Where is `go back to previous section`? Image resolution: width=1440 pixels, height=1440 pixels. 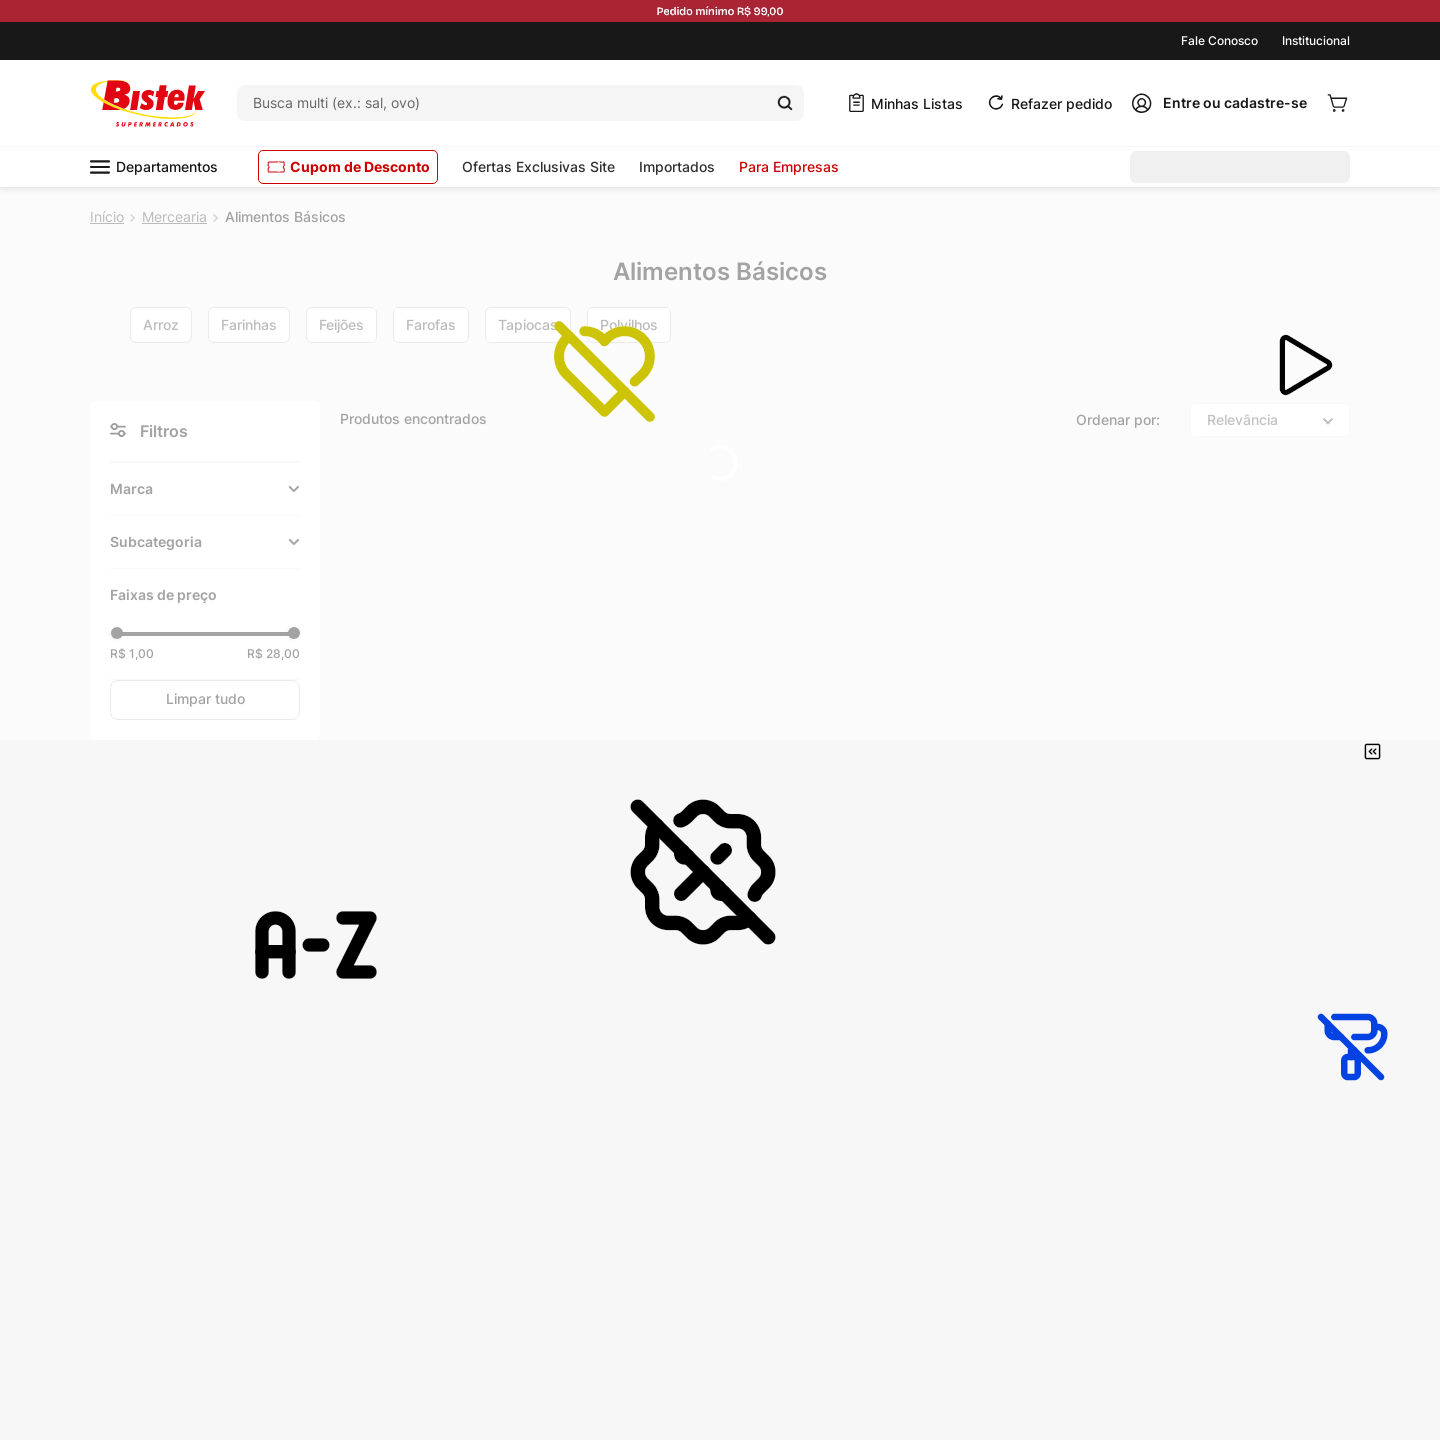
go back to previous section is located at coordinates (1372, 751).